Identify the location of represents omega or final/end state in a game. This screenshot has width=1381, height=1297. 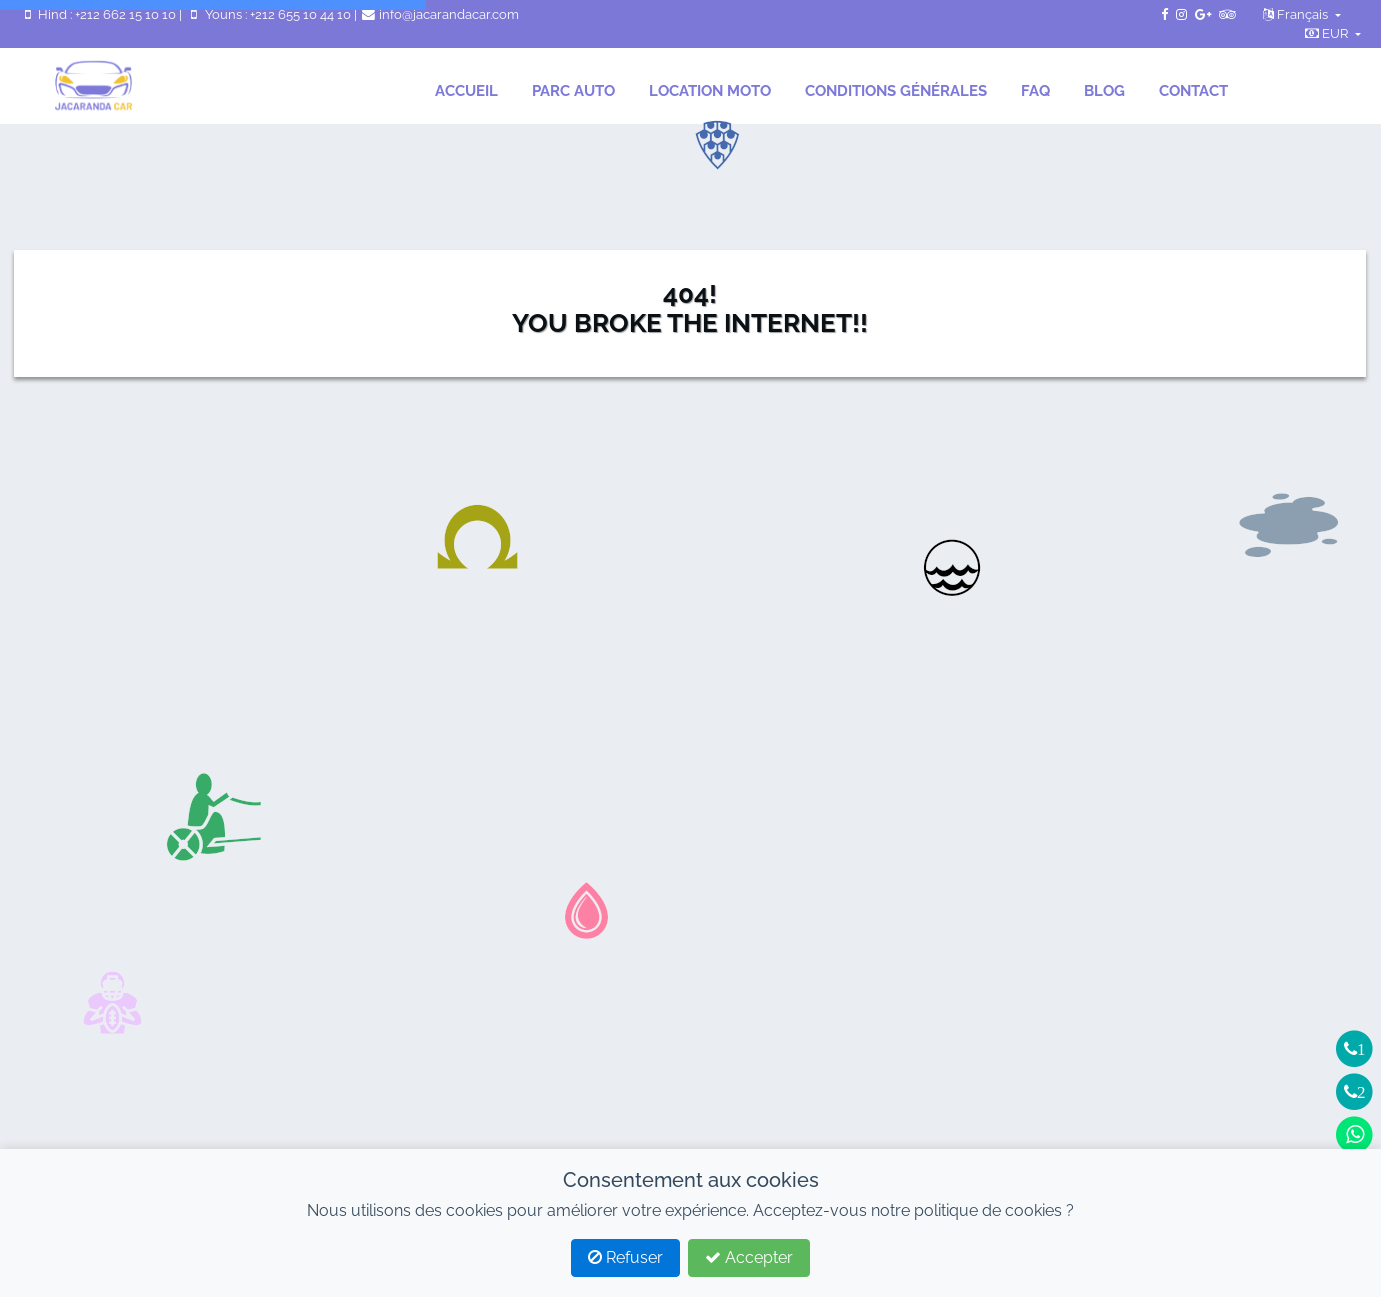
(477, 537).